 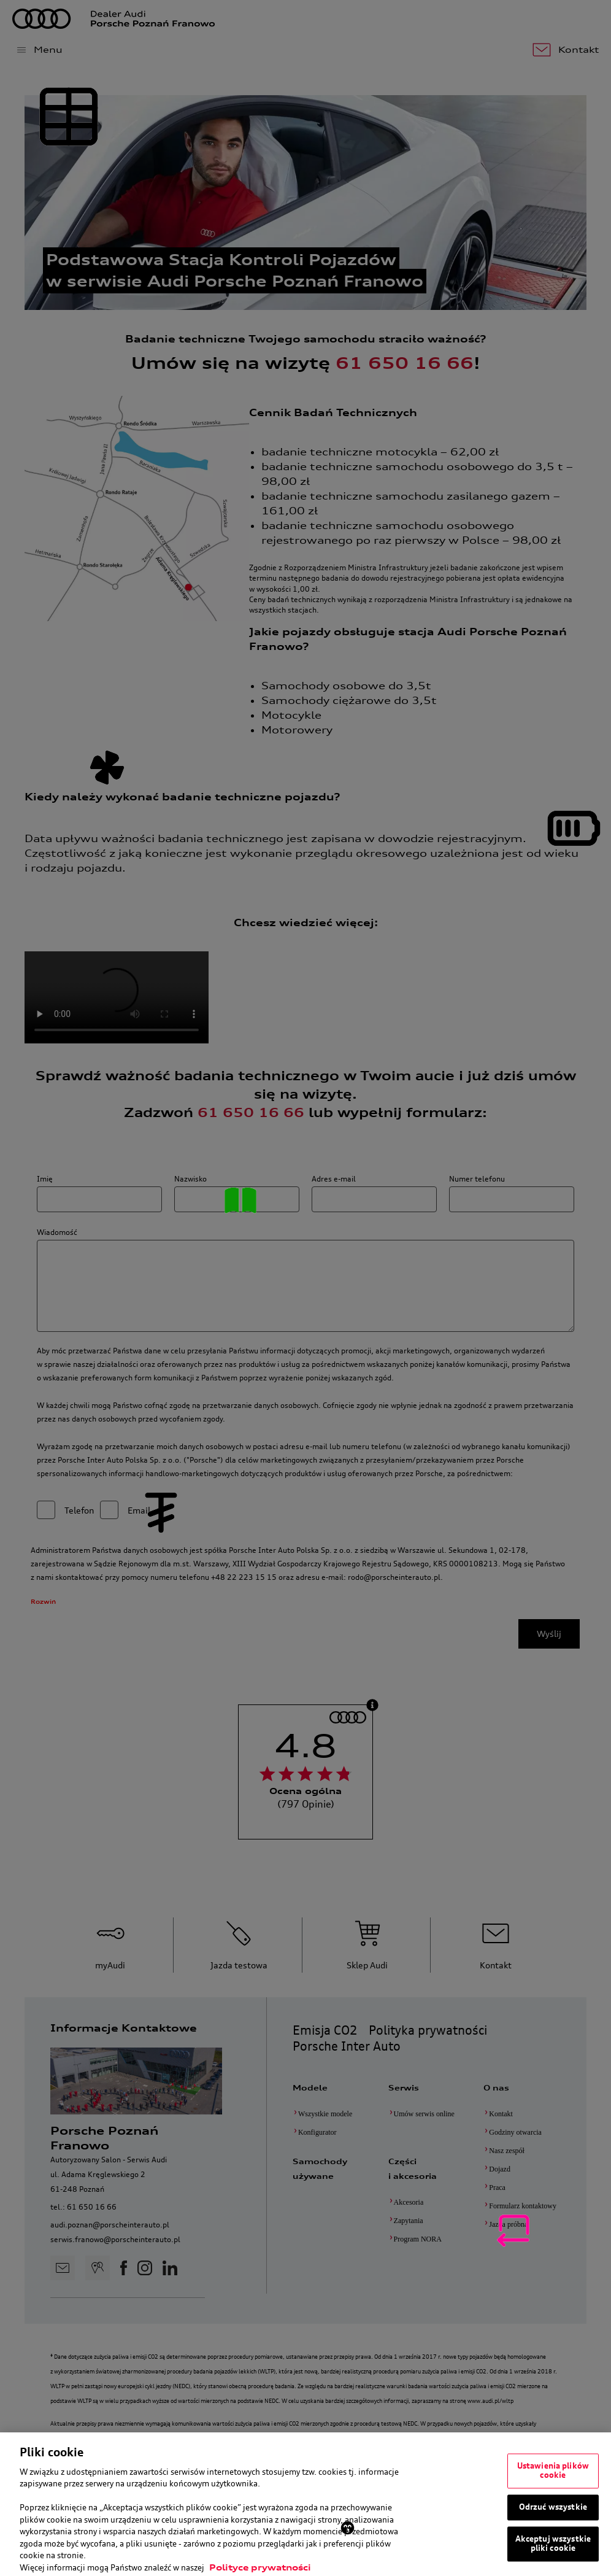 What do you see at coordinates (69, 117) in the screenshot?
I see `view data in table format` at bounding box center [69, 117].